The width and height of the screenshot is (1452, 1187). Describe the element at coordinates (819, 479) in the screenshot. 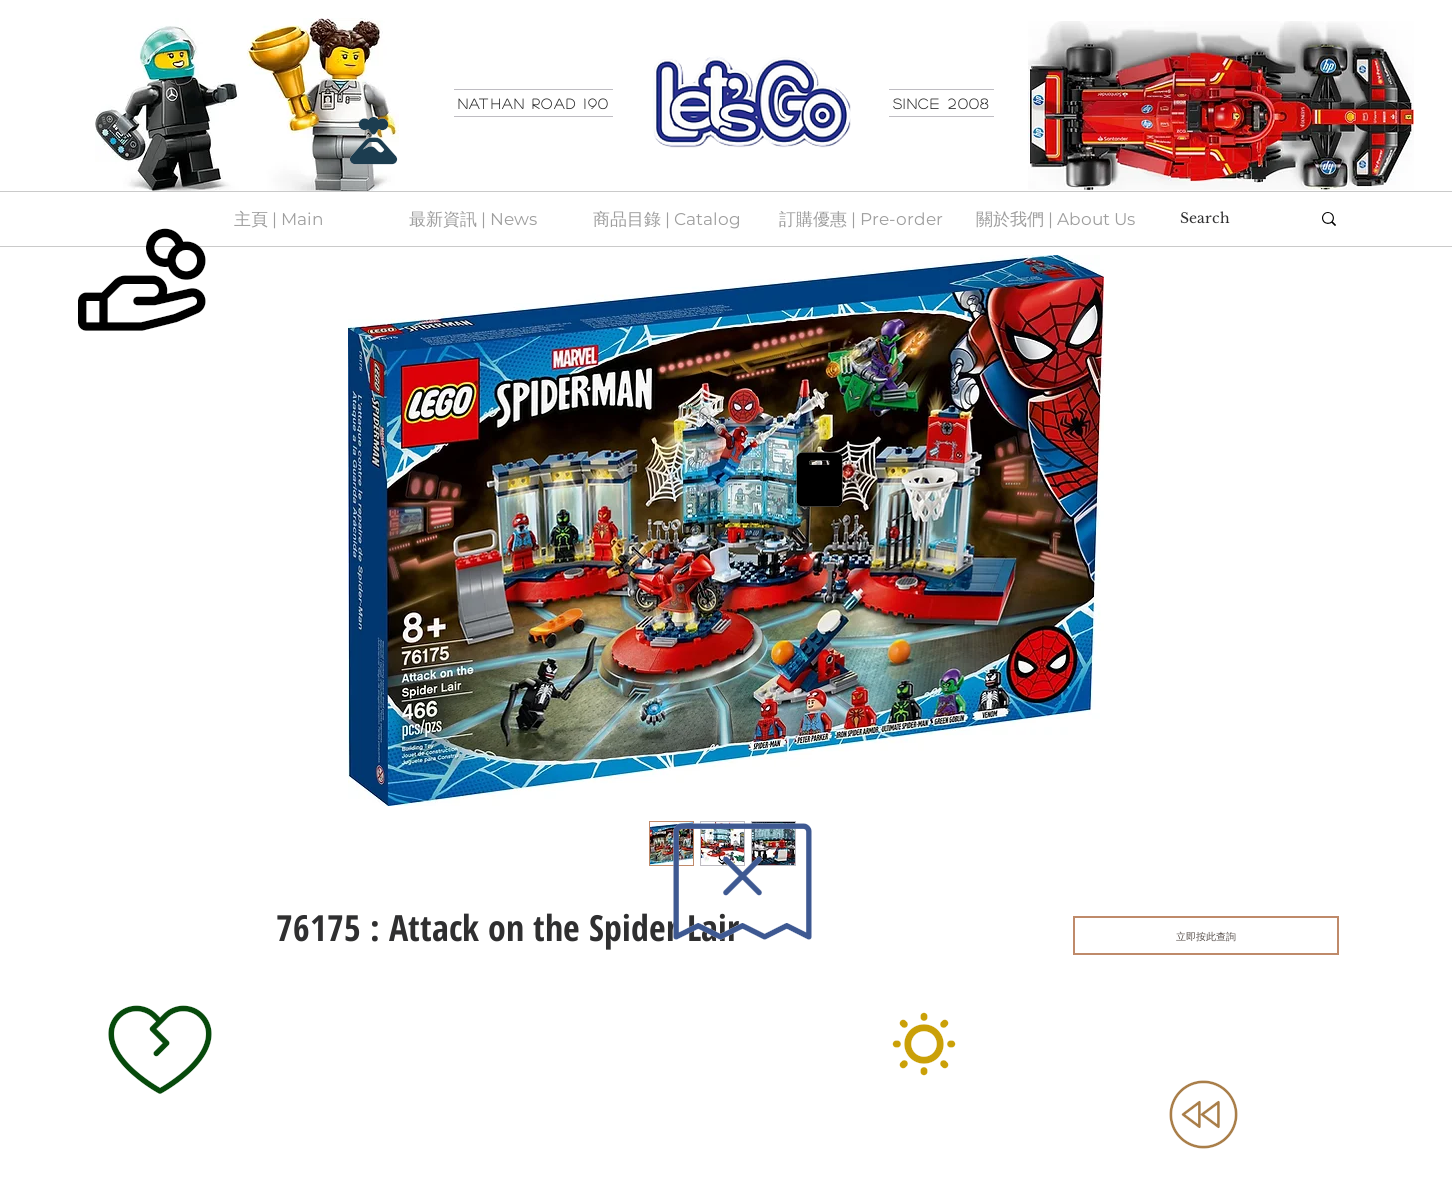

I see `tablet device with speaker` at that location.